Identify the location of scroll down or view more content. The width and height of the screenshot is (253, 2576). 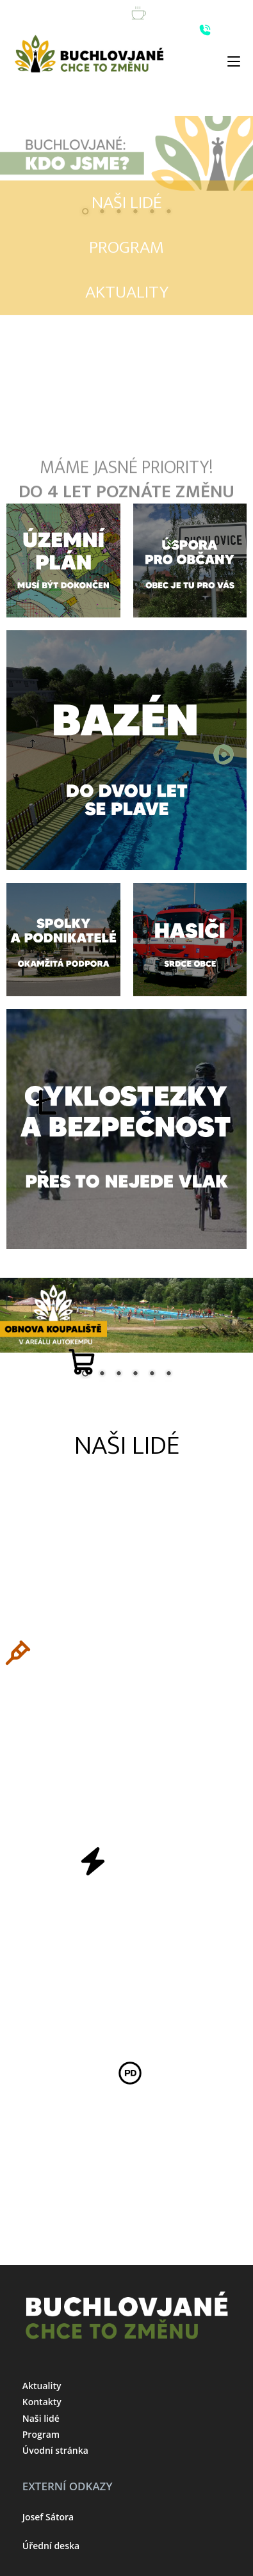
(170, 543).